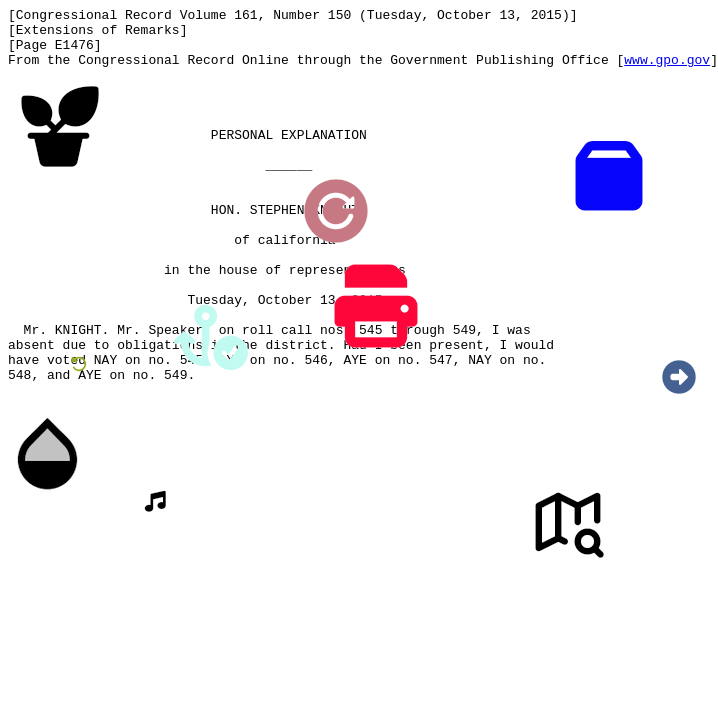  Describe the element at coordinates (156, 502) in the screenshot. I see `access music library or audio files` at that location.